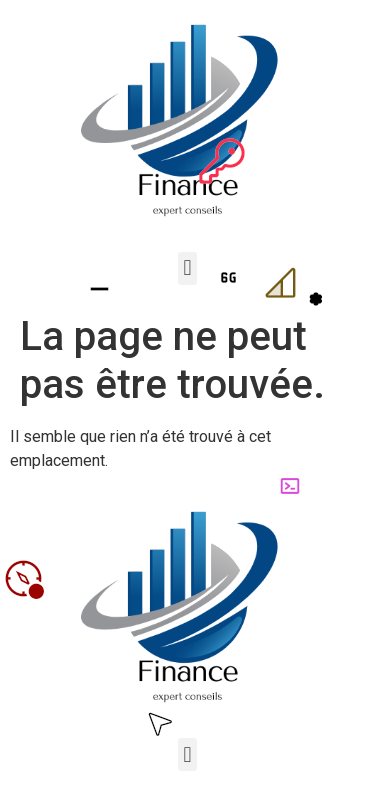  What do you see at coordinates (290, 486) in the screenshot?
I see `open the command line terminal` at bounding box center [290, 486].